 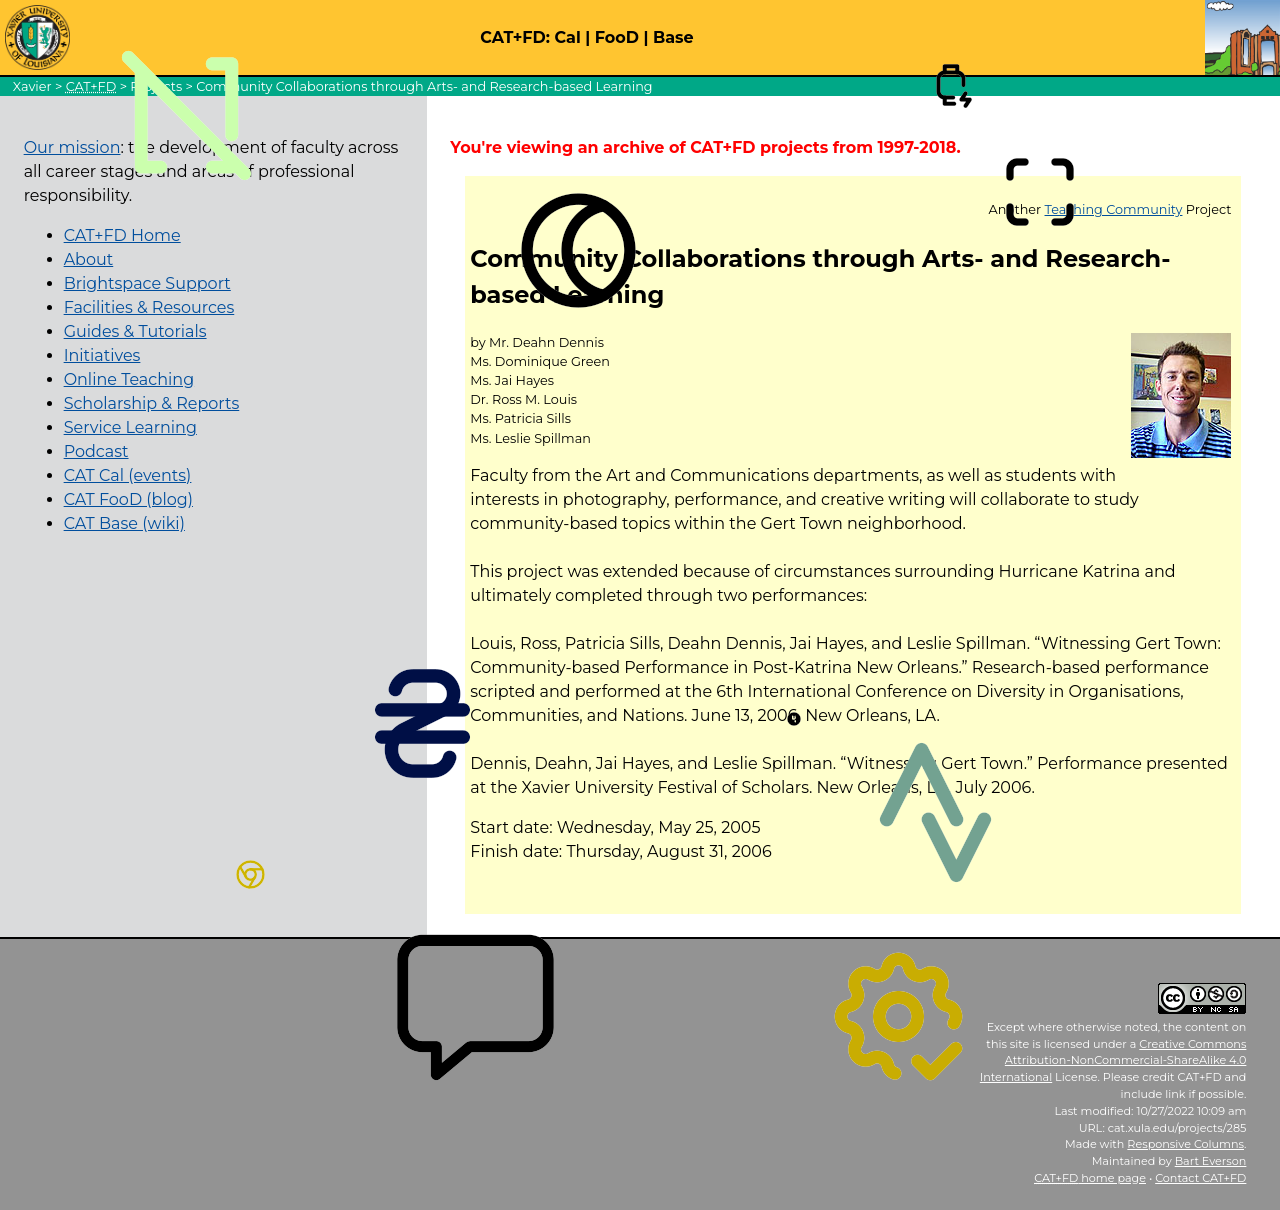 I want to click on connect to strava fitness tracking, so click(x=935, y=812).